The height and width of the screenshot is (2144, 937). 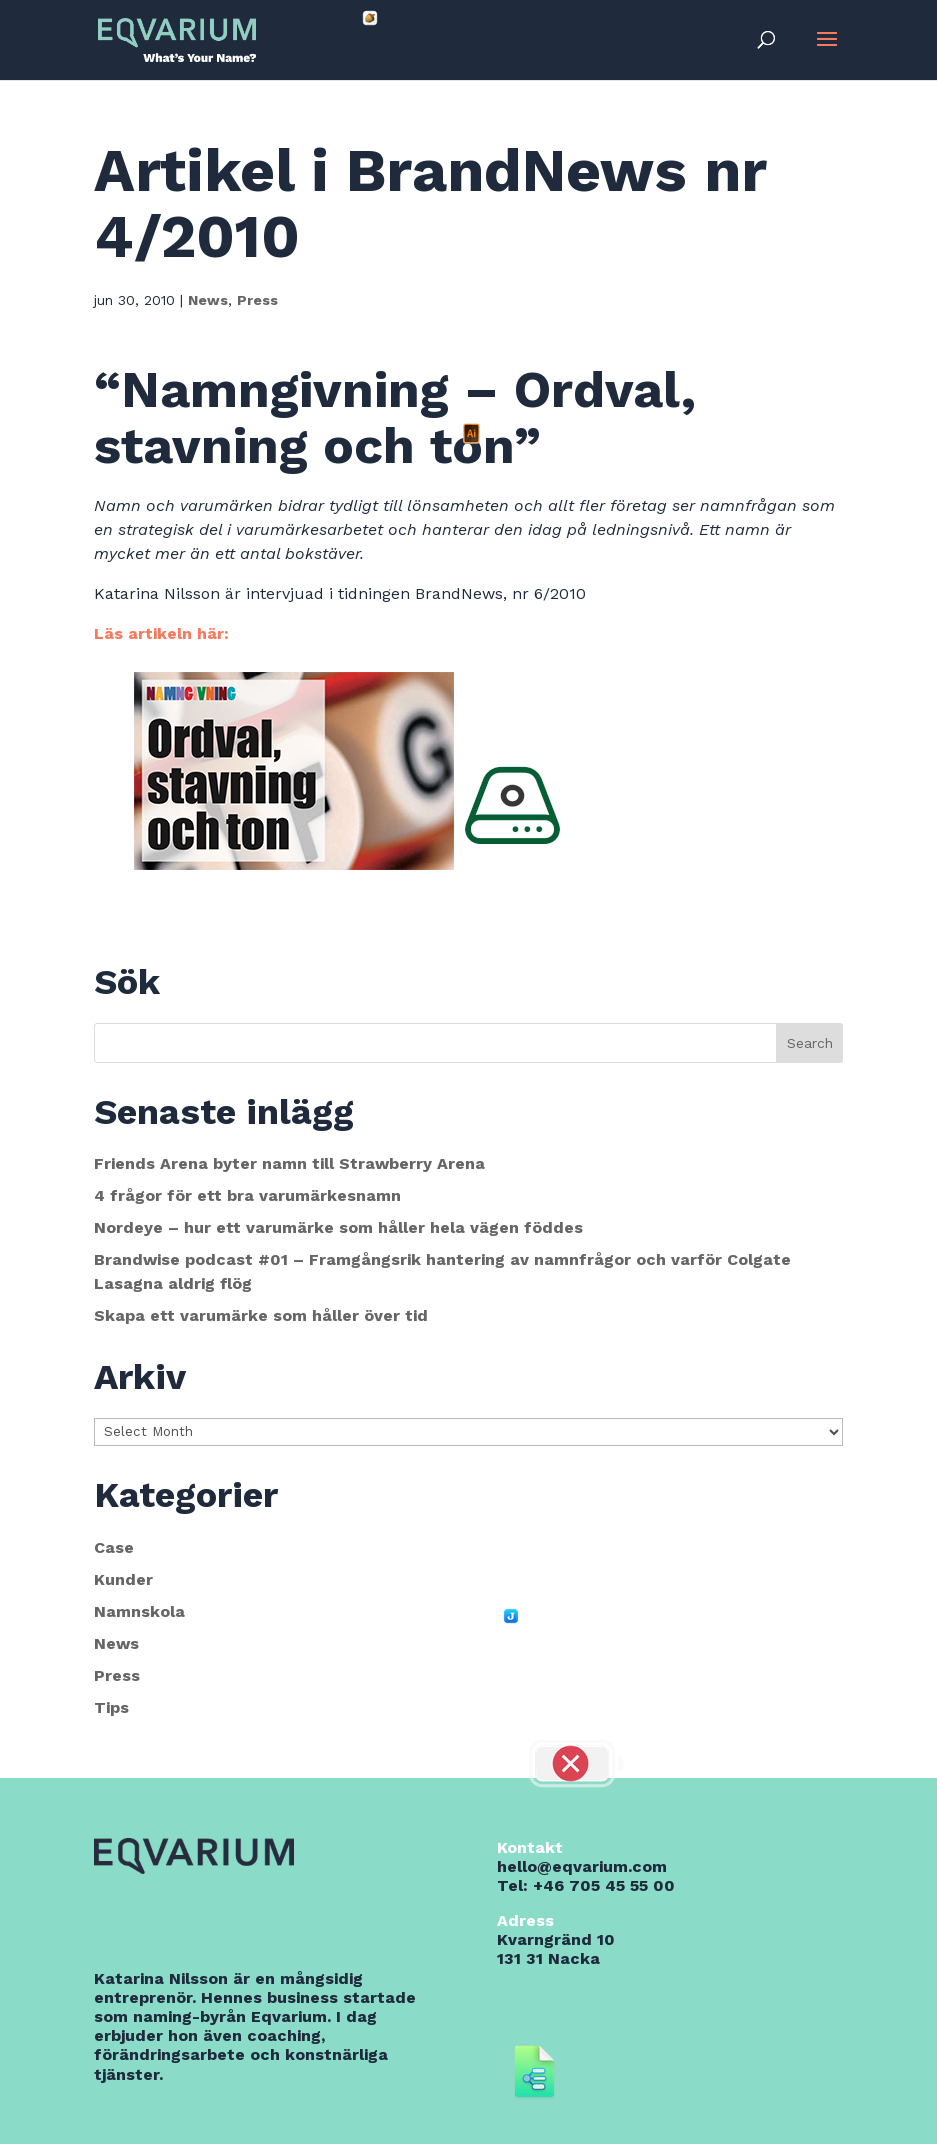 I want to click on open nutstore cloud storage app, so click(x=370, y=18).